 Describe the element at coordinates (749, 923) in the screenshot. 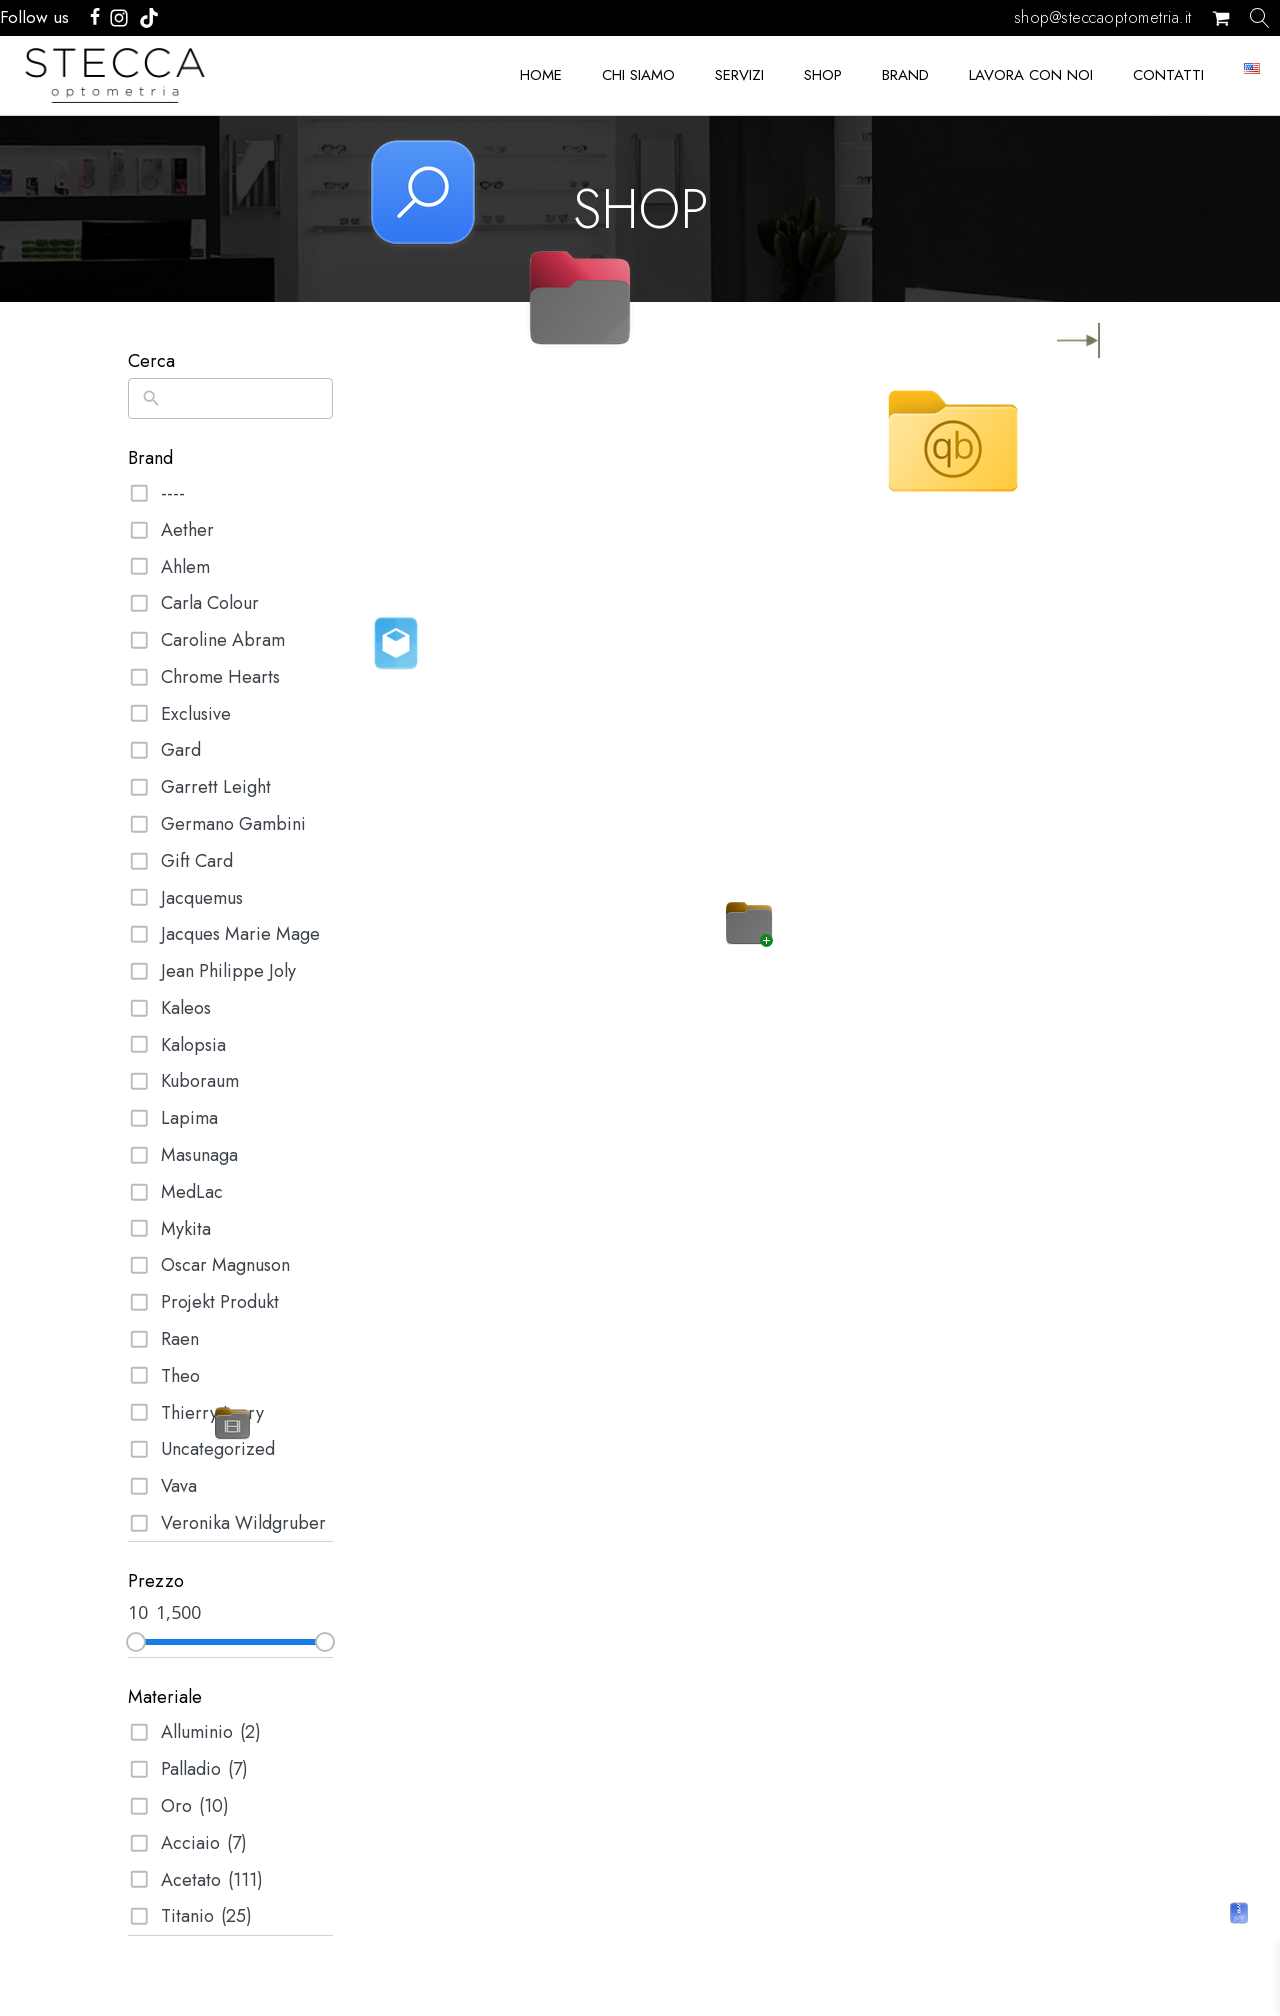

I see `create a new folder` at that location.